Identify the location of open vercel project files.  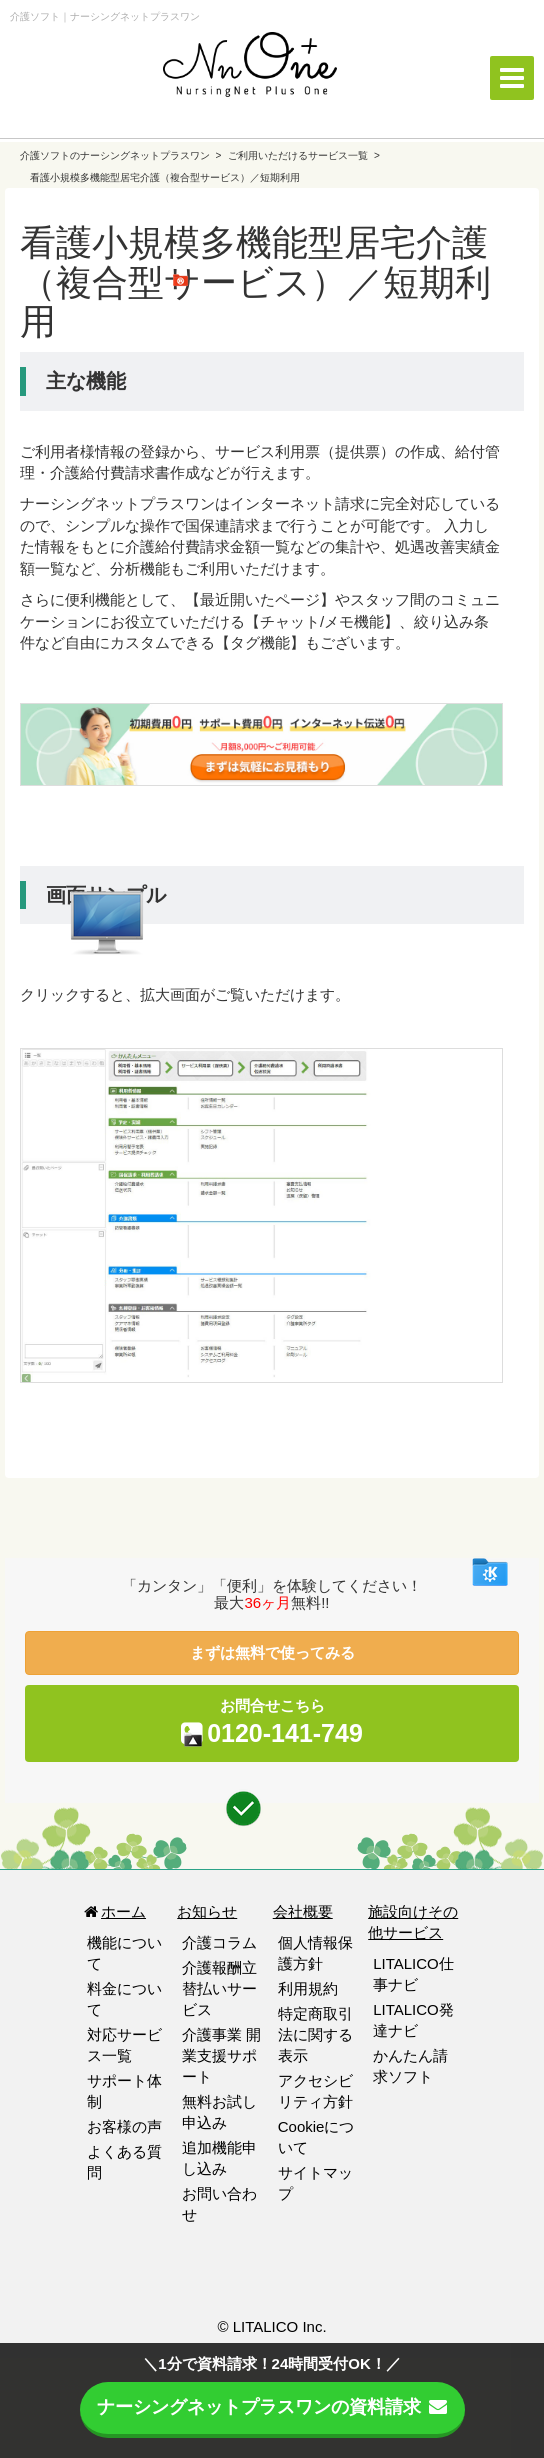
(193, 1740).